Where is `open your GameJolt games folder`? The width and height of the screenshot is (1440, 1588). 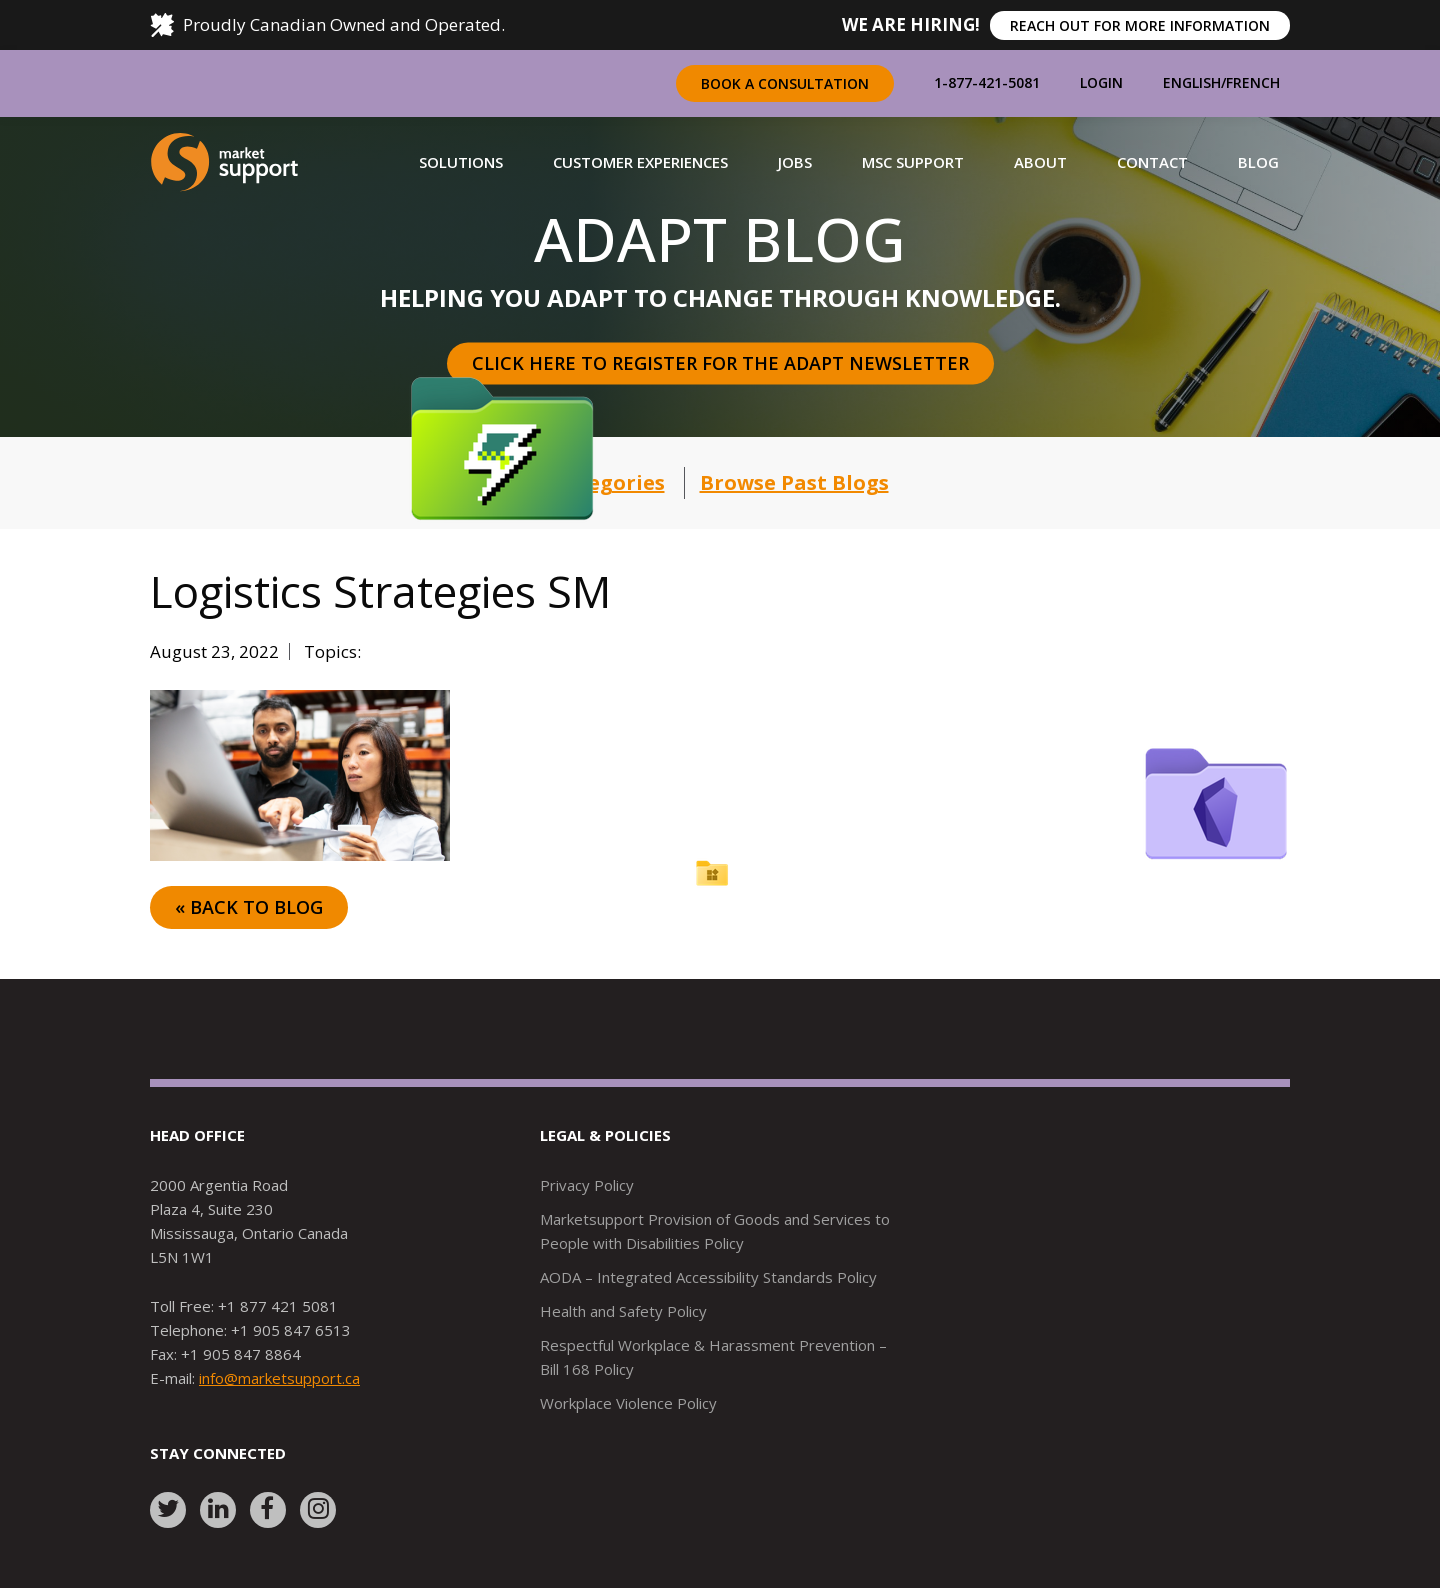
open your GameJolt games folder is located at coordinates (501, 453).